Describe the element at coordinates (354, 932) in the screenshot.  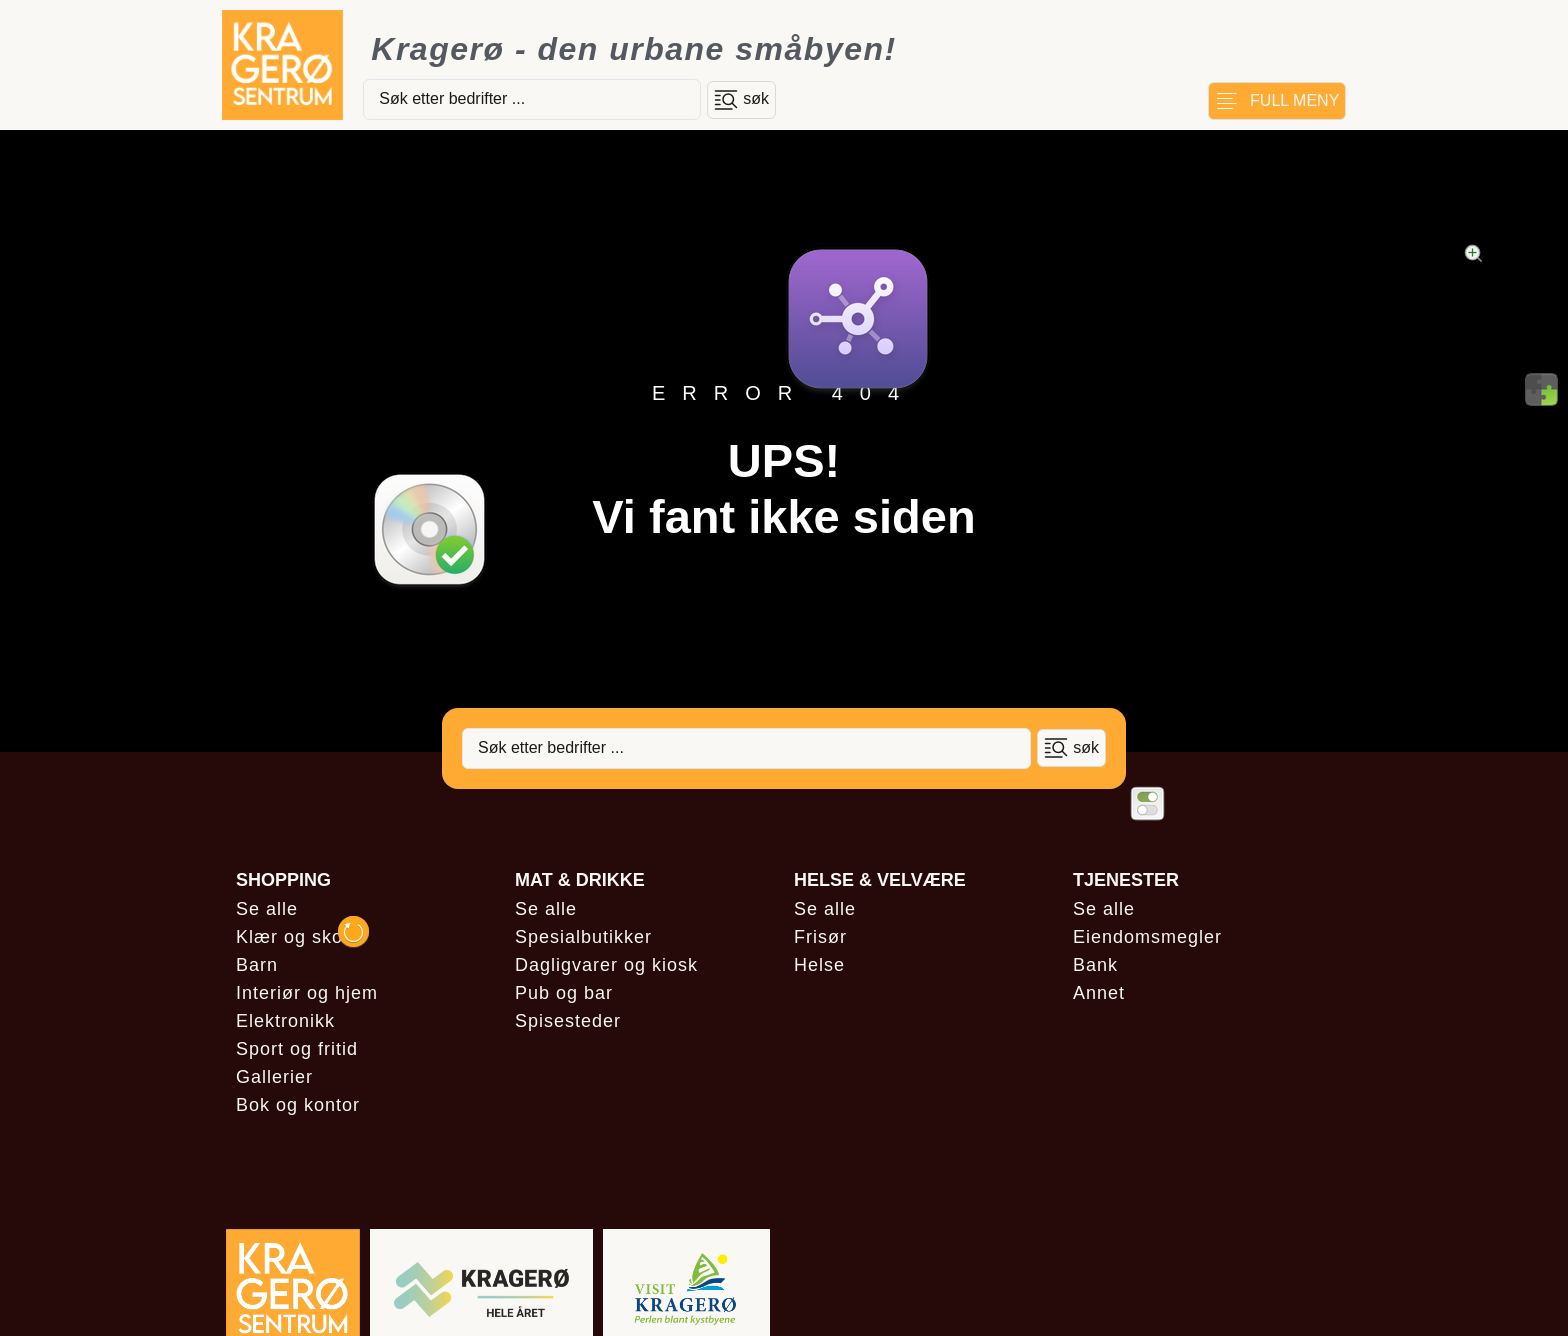
I see `restart the system` at that location.